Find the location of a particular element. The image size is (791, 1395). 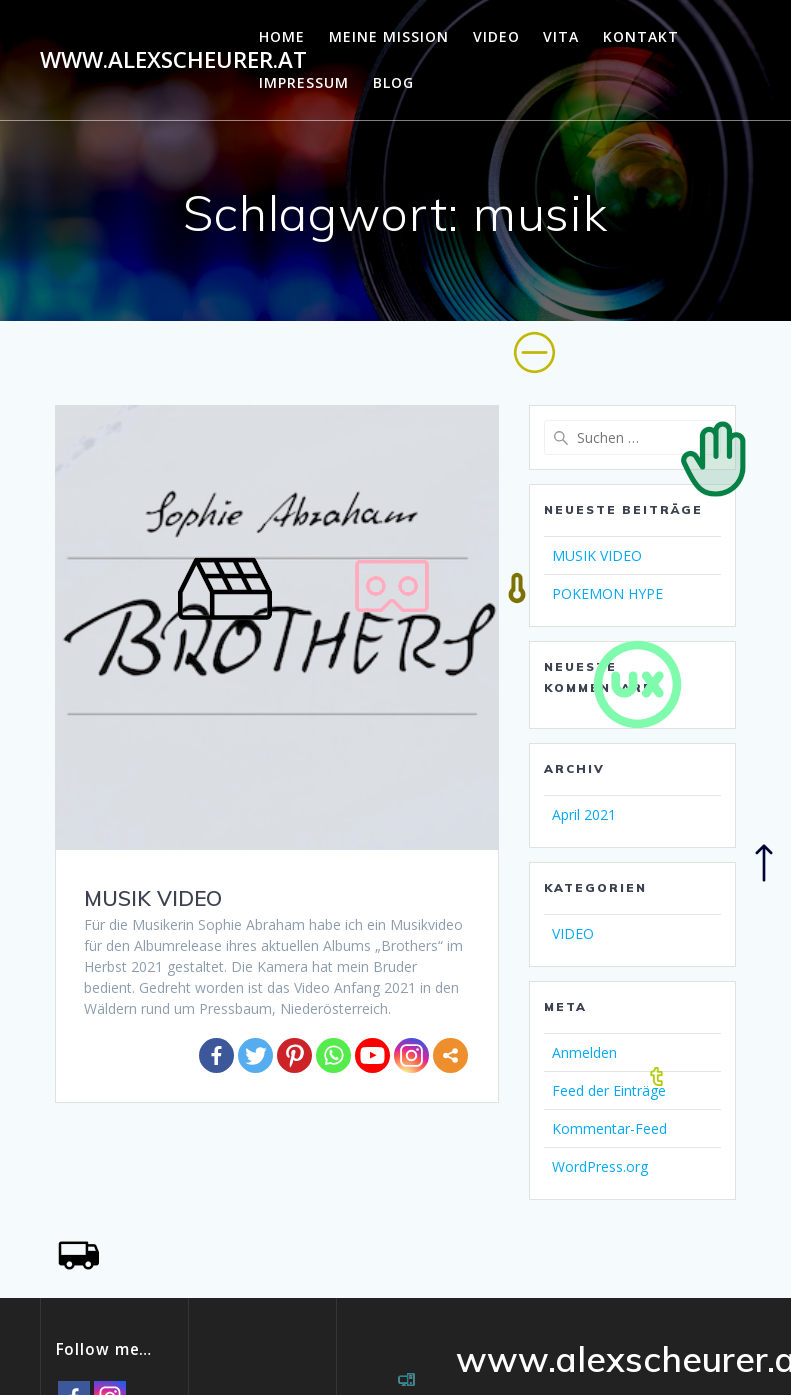

stop or pause an action is located at coordinates (716, 459).